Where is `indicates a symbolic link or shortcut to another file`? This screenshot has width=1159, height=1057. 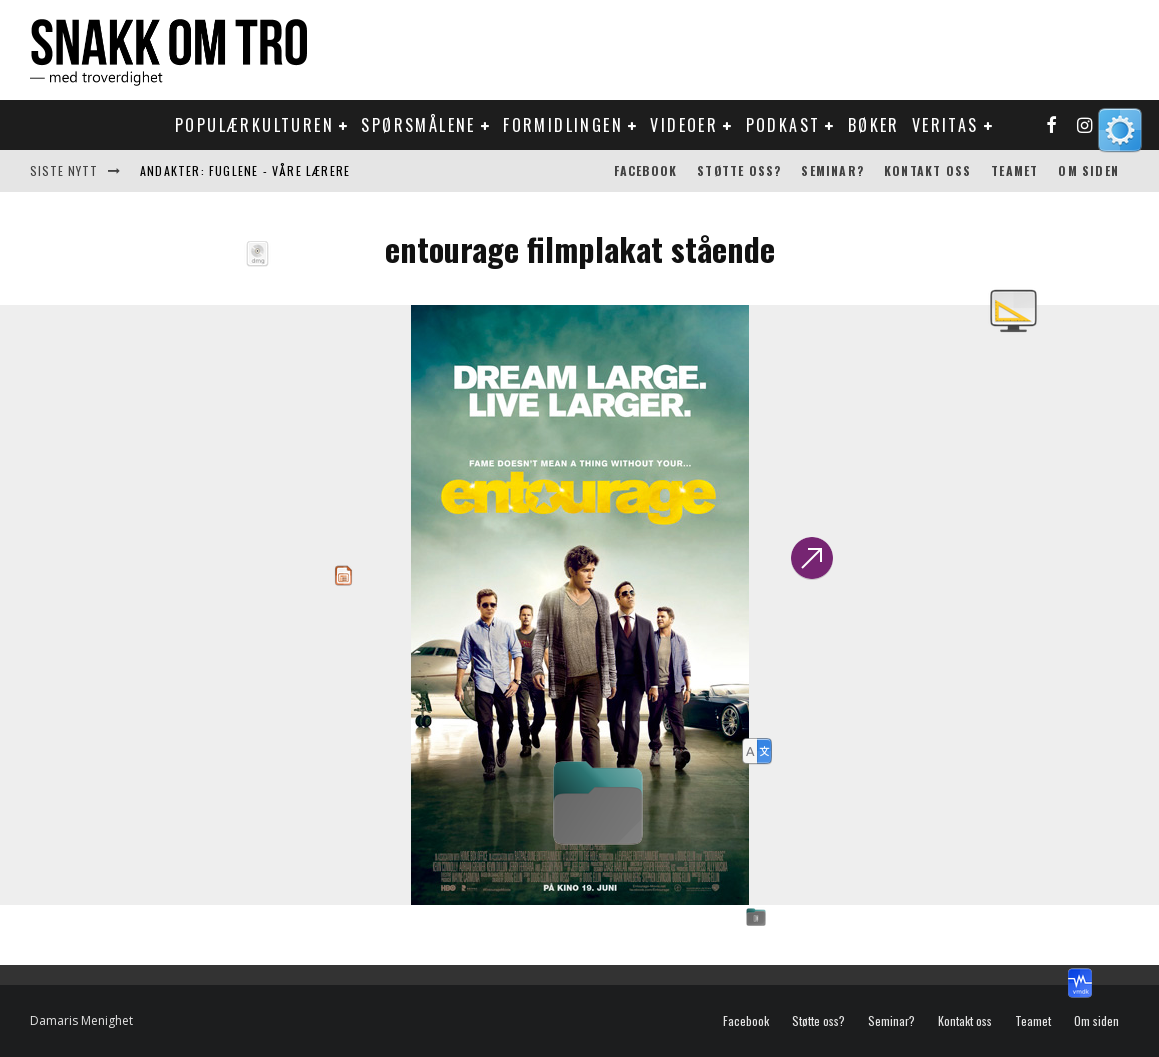 indicates a symbolic link or shortcut to another file is located at coordinates (812, 558).